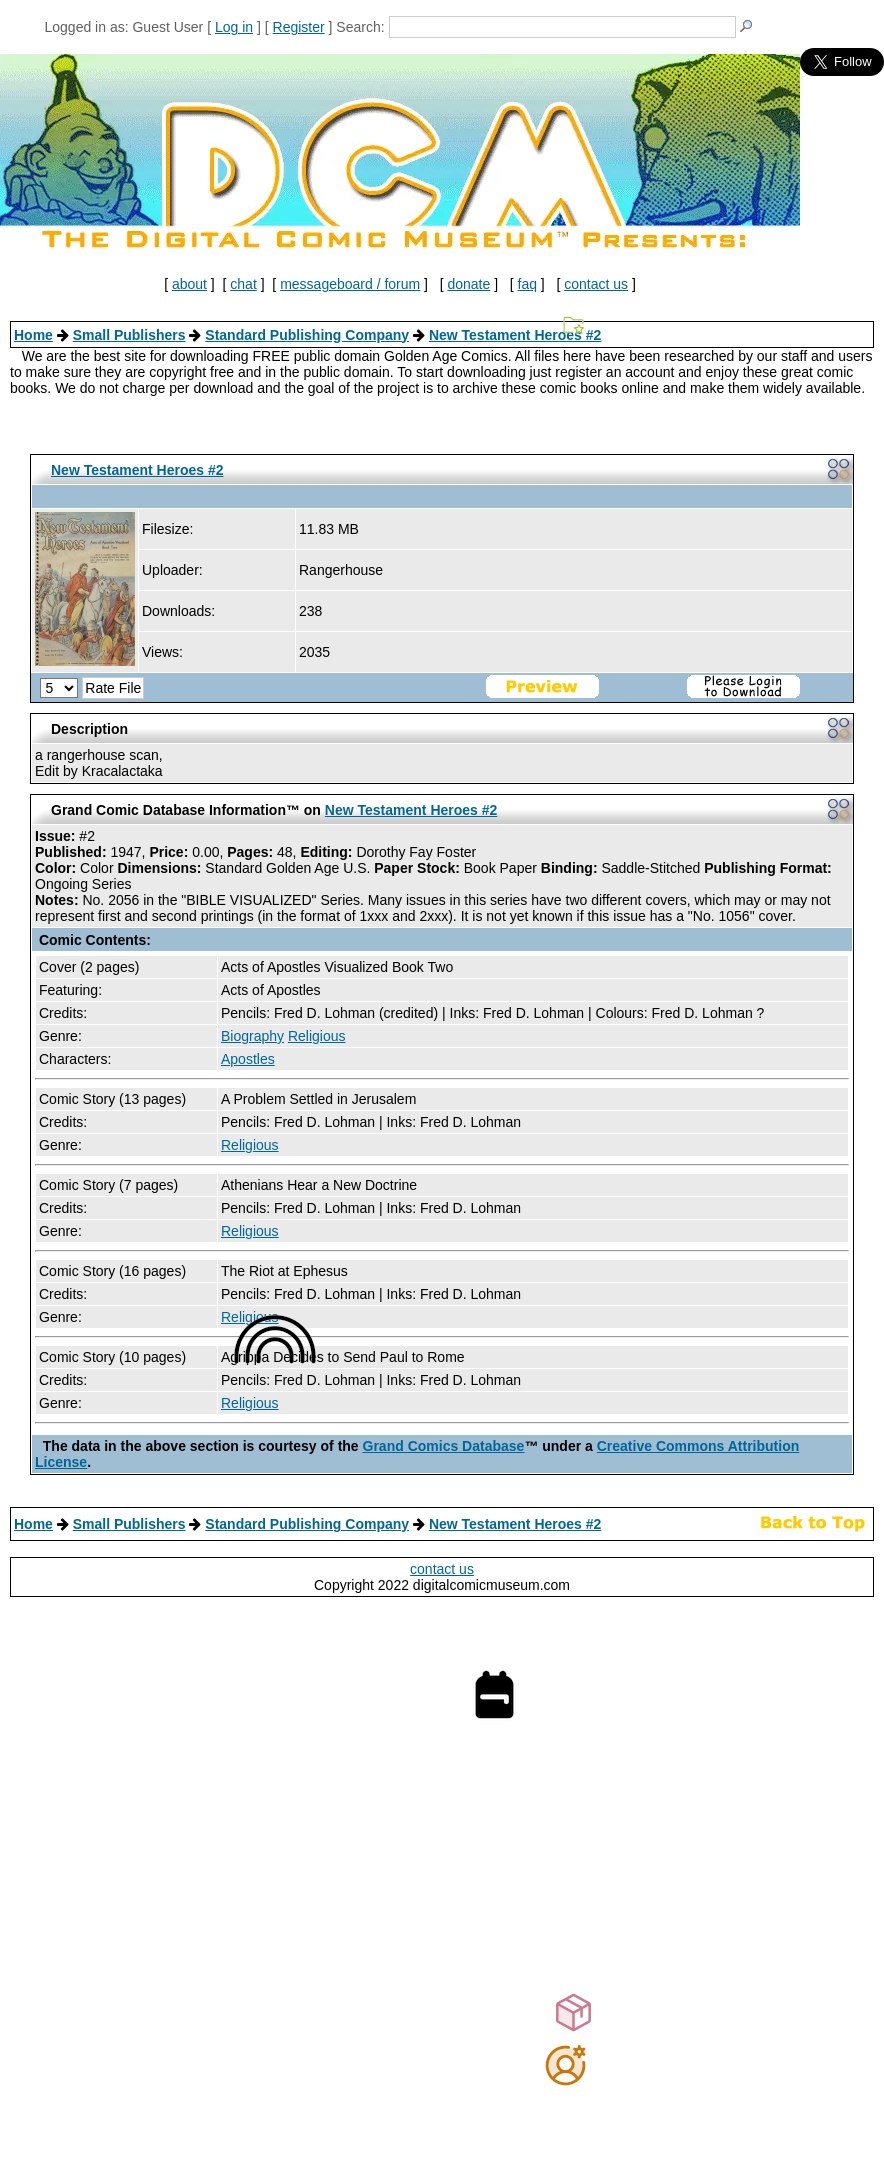 The height and width of the screenshot is (2183, 884). Describe the element at coordinates (275, 1342) in the screenshot. I see `indicates pride or LGBTQ+ related content` at that location.